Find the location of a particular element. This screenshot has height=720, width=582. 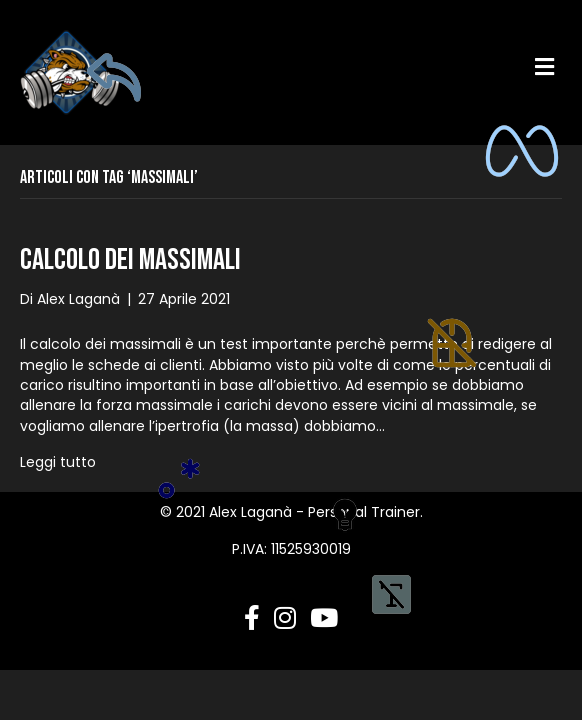

window or panel is disabled is located at coordinates (452, 343).